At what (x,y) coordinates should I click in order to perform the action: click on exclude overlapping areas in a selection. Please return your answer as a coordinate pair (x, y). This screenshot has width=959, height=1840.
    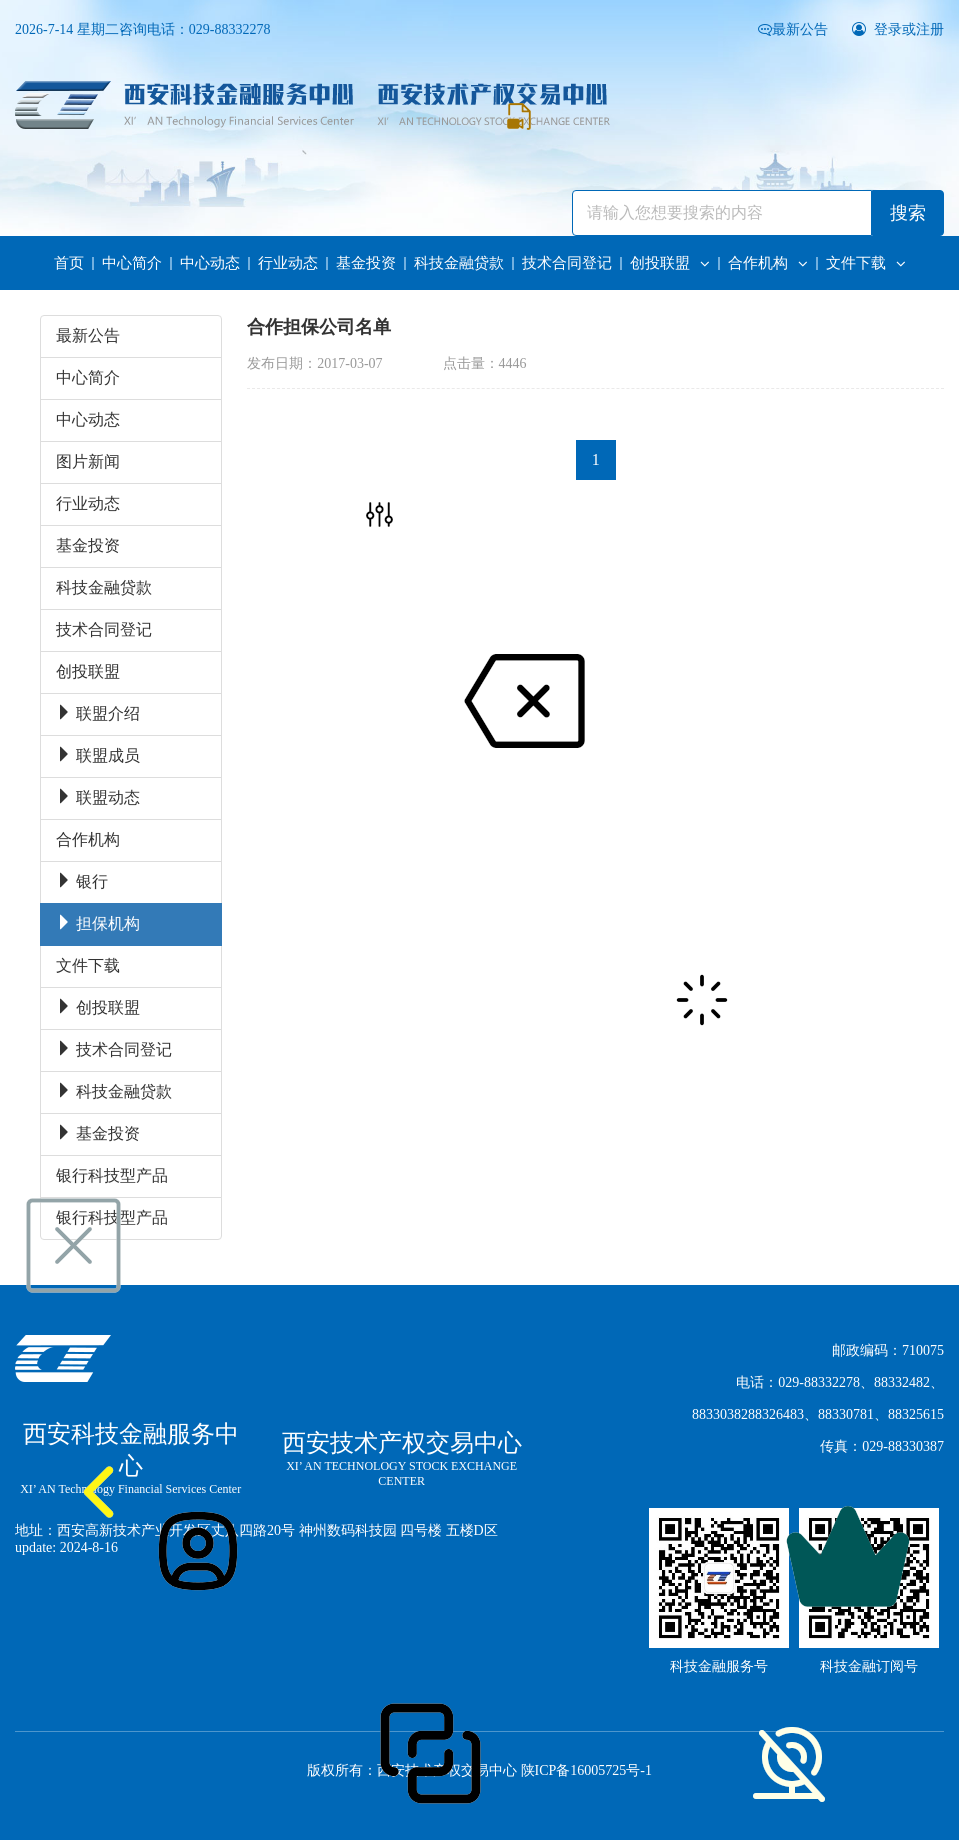
    Looking at the image, I should click on (430, 1753).